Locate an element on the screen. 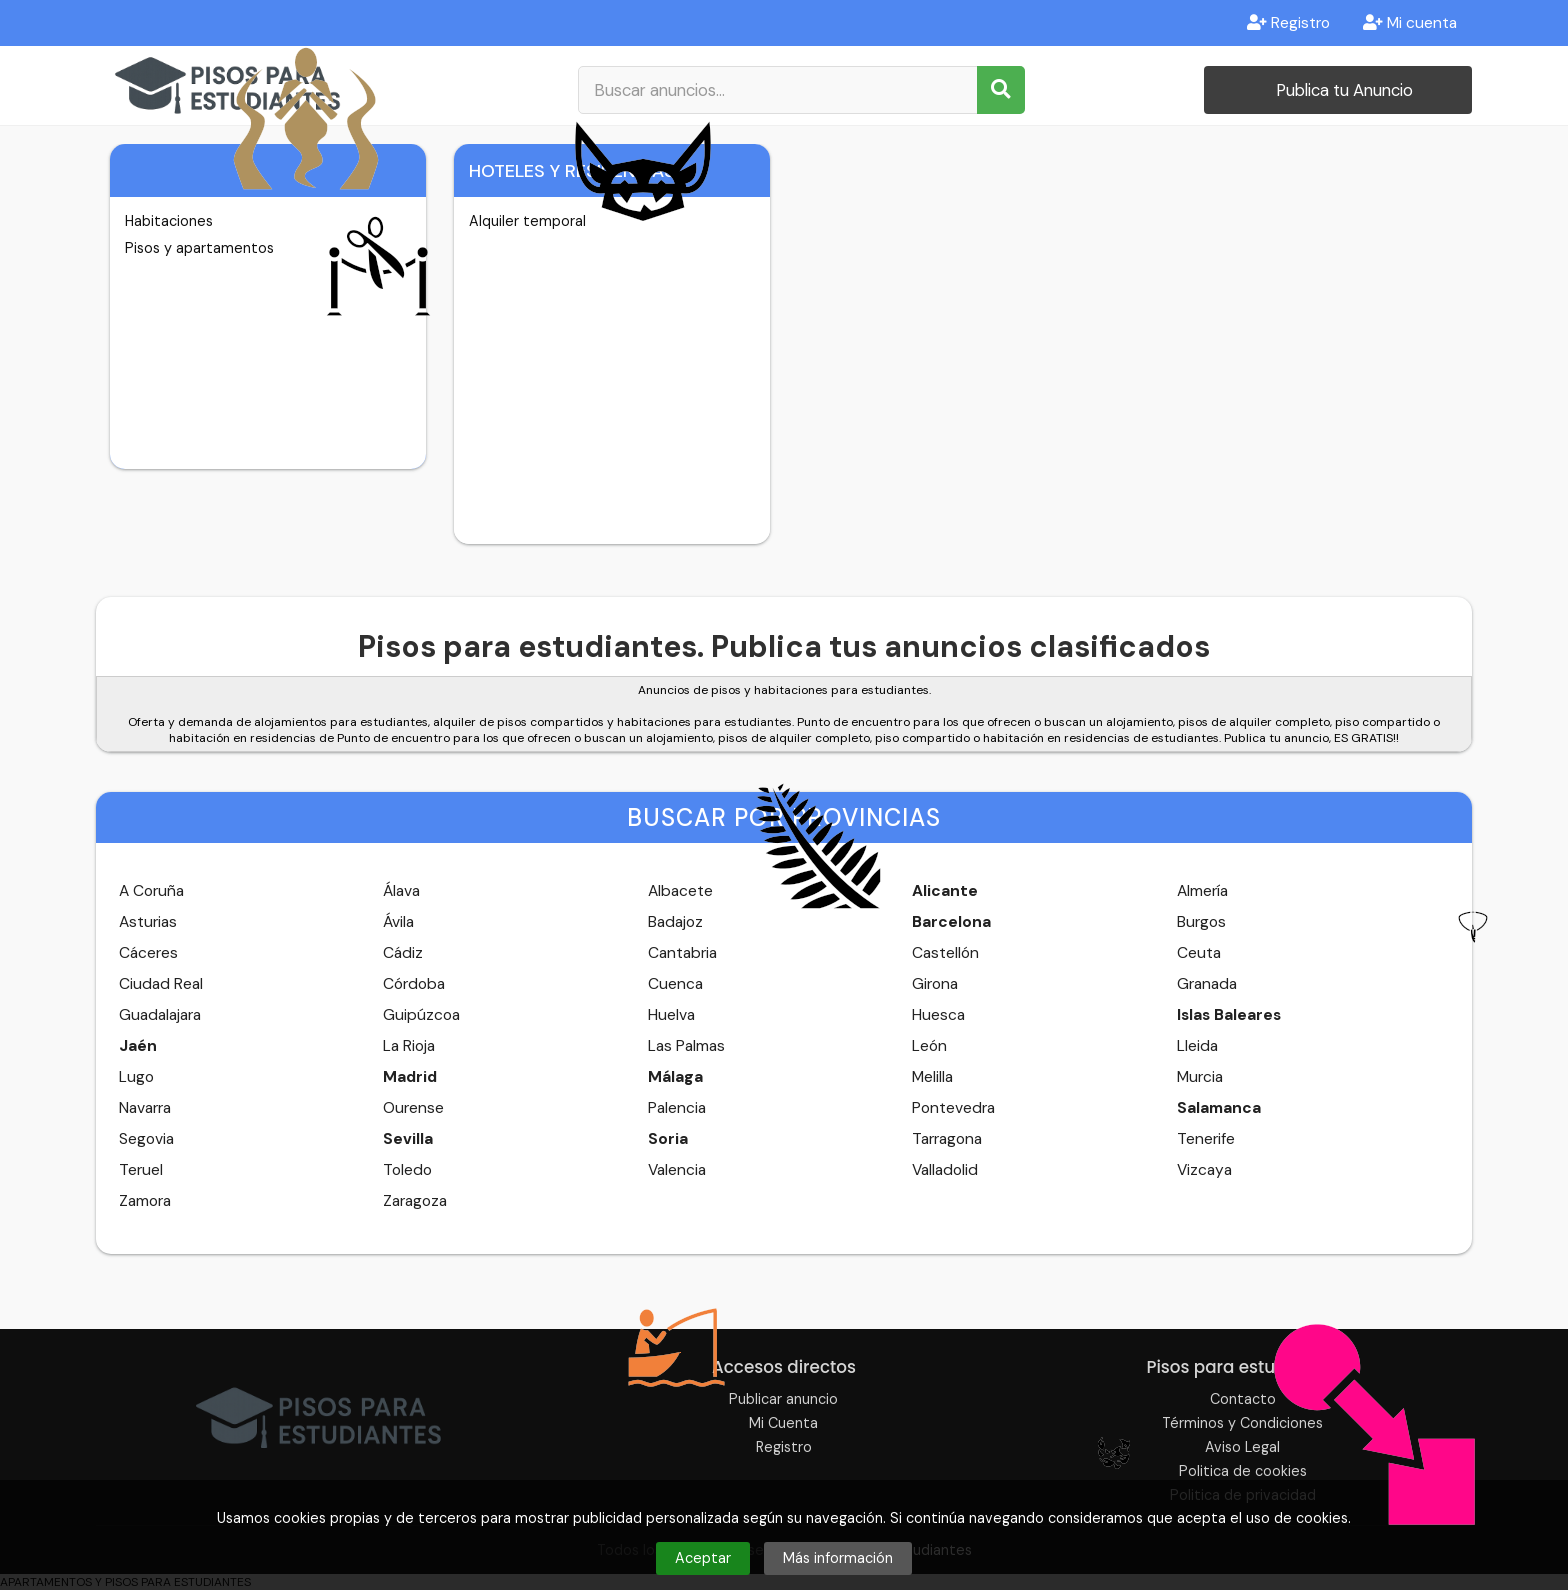 The height and width of the screenshot is (1590, 1568). select goblin character or enemy type is located at coordinates (643, 175).